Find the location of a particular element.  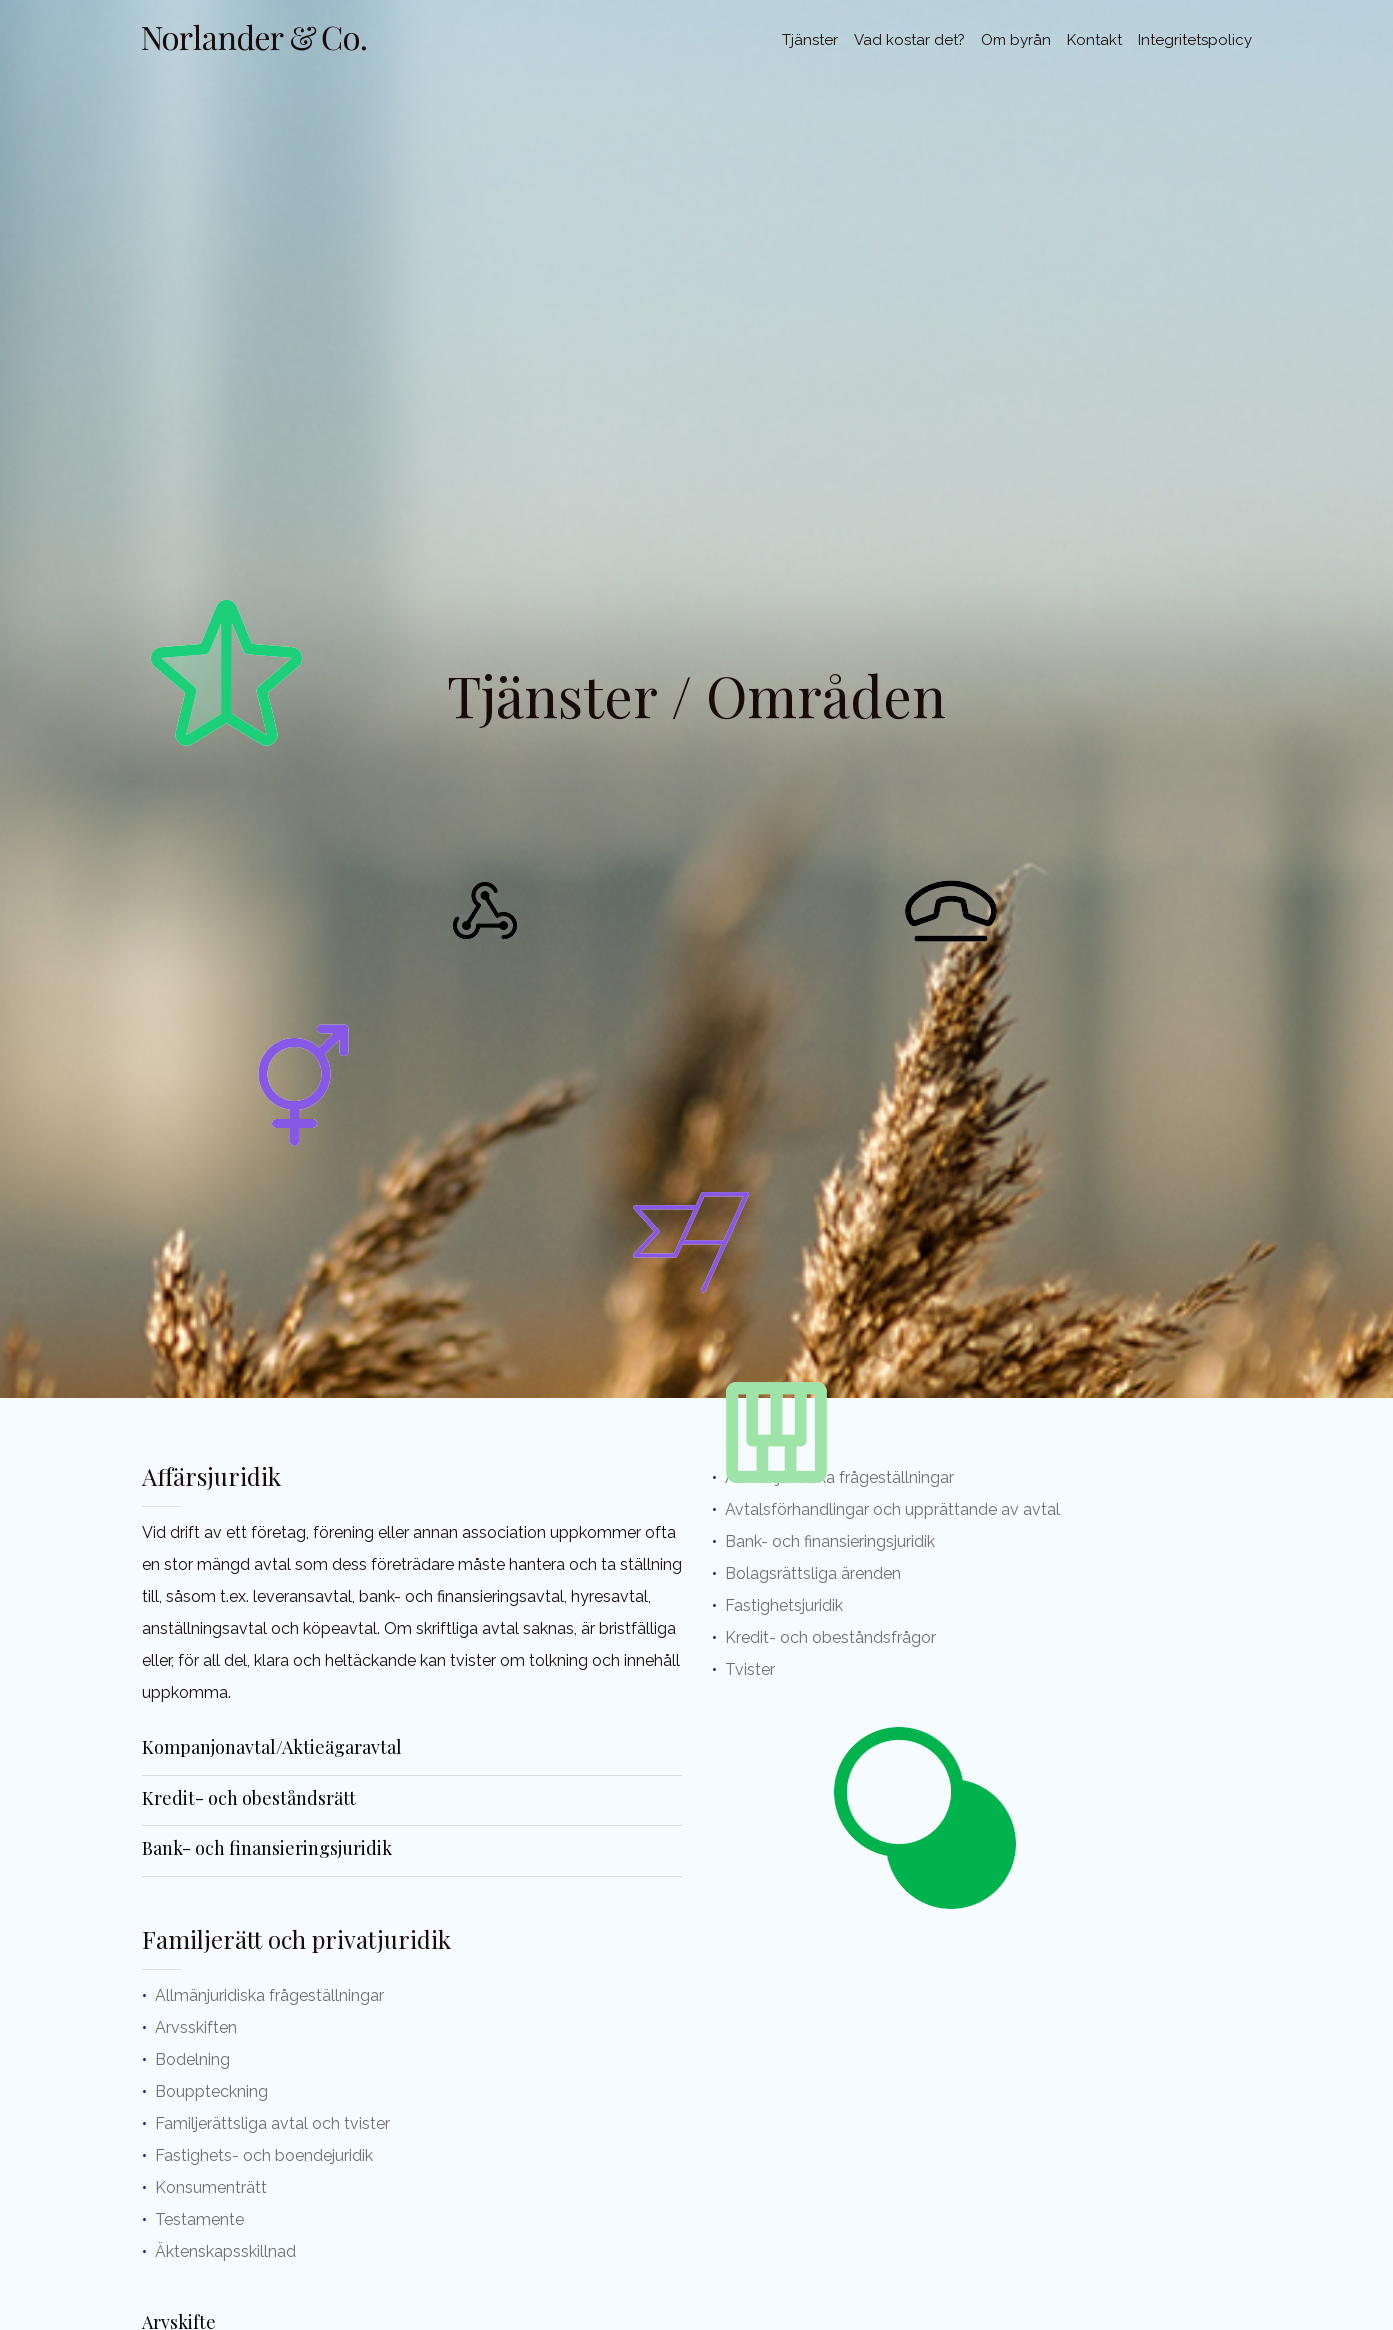

end the current phone call is located at coordinates (951, 911).